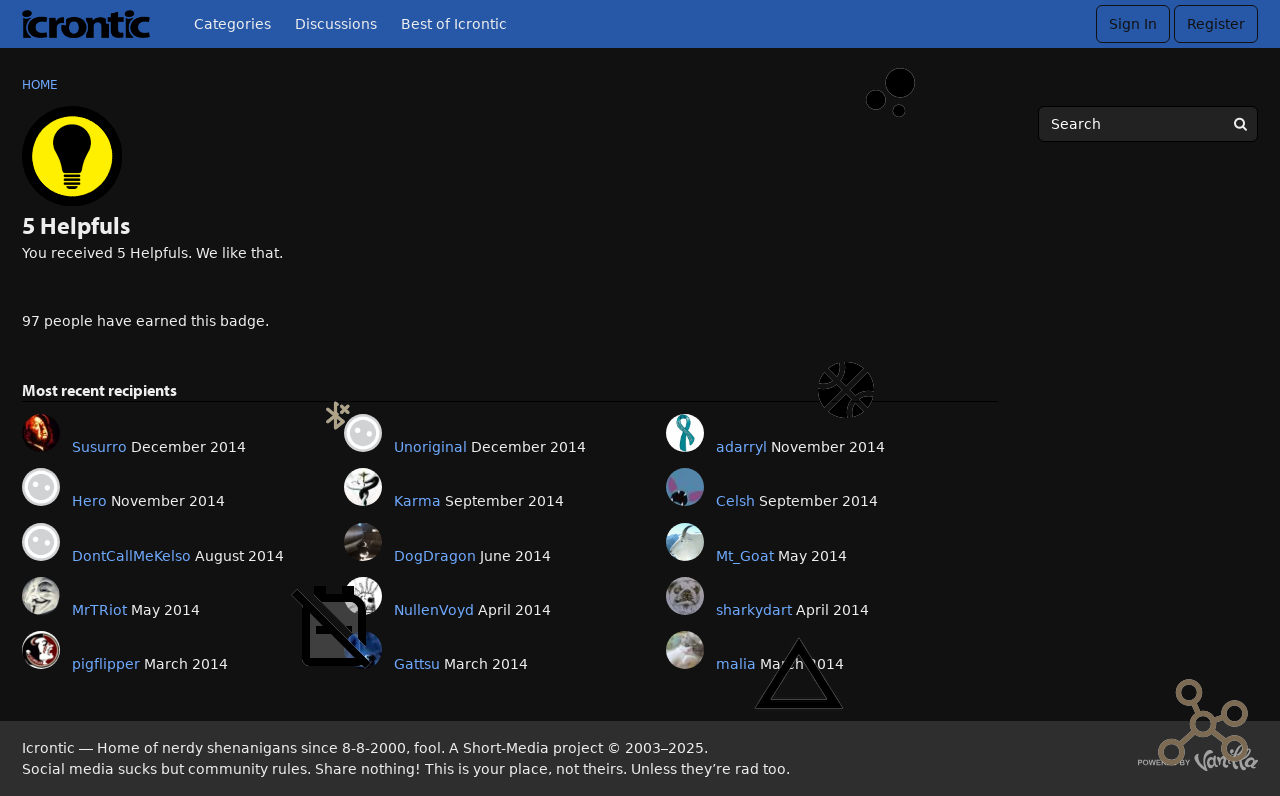  Describe the element at coordinates (1203, 724) in the screenshot. I see `view network connections or relationships` at that location.